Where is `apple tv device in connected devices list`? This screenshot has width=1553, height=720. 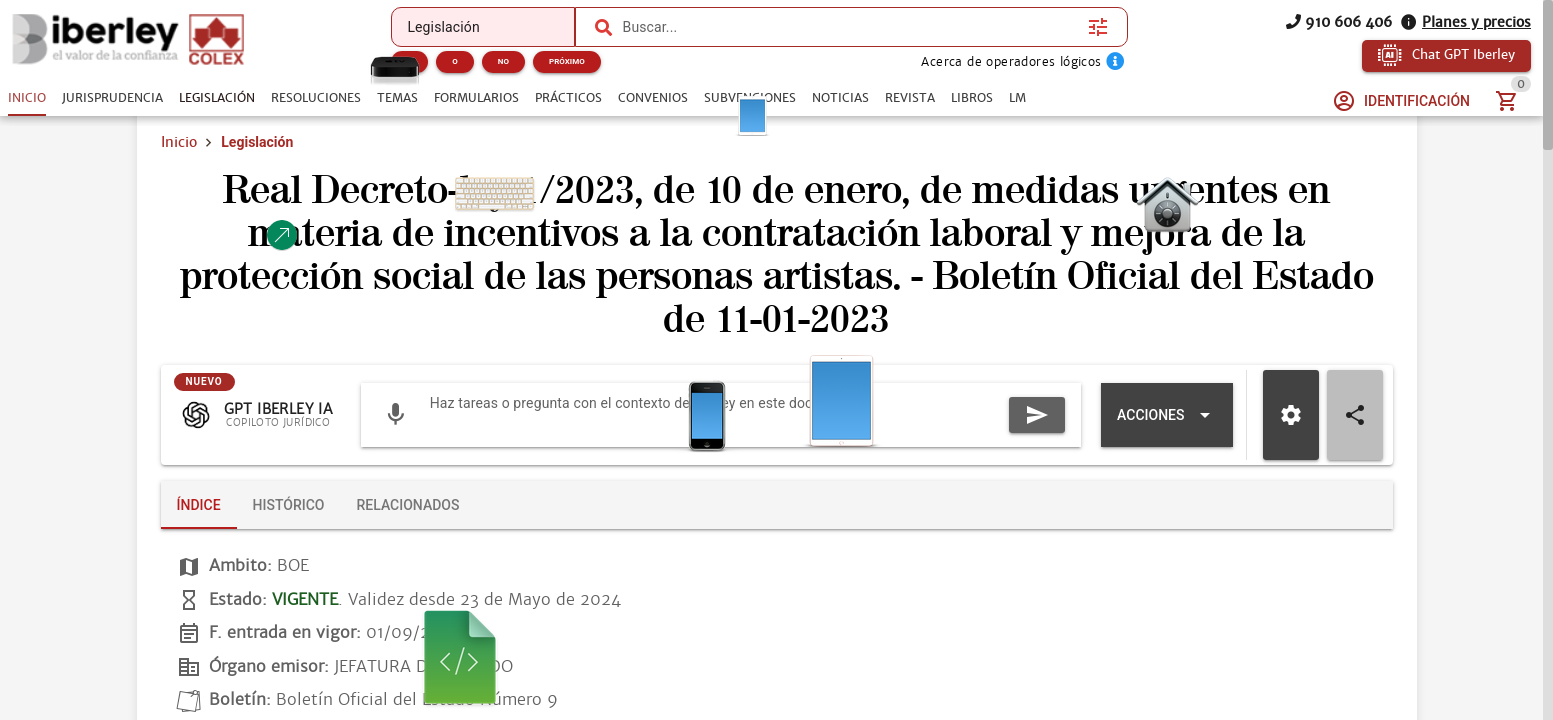
apple tv device in connected devices list is located at coordinates (395, 72).